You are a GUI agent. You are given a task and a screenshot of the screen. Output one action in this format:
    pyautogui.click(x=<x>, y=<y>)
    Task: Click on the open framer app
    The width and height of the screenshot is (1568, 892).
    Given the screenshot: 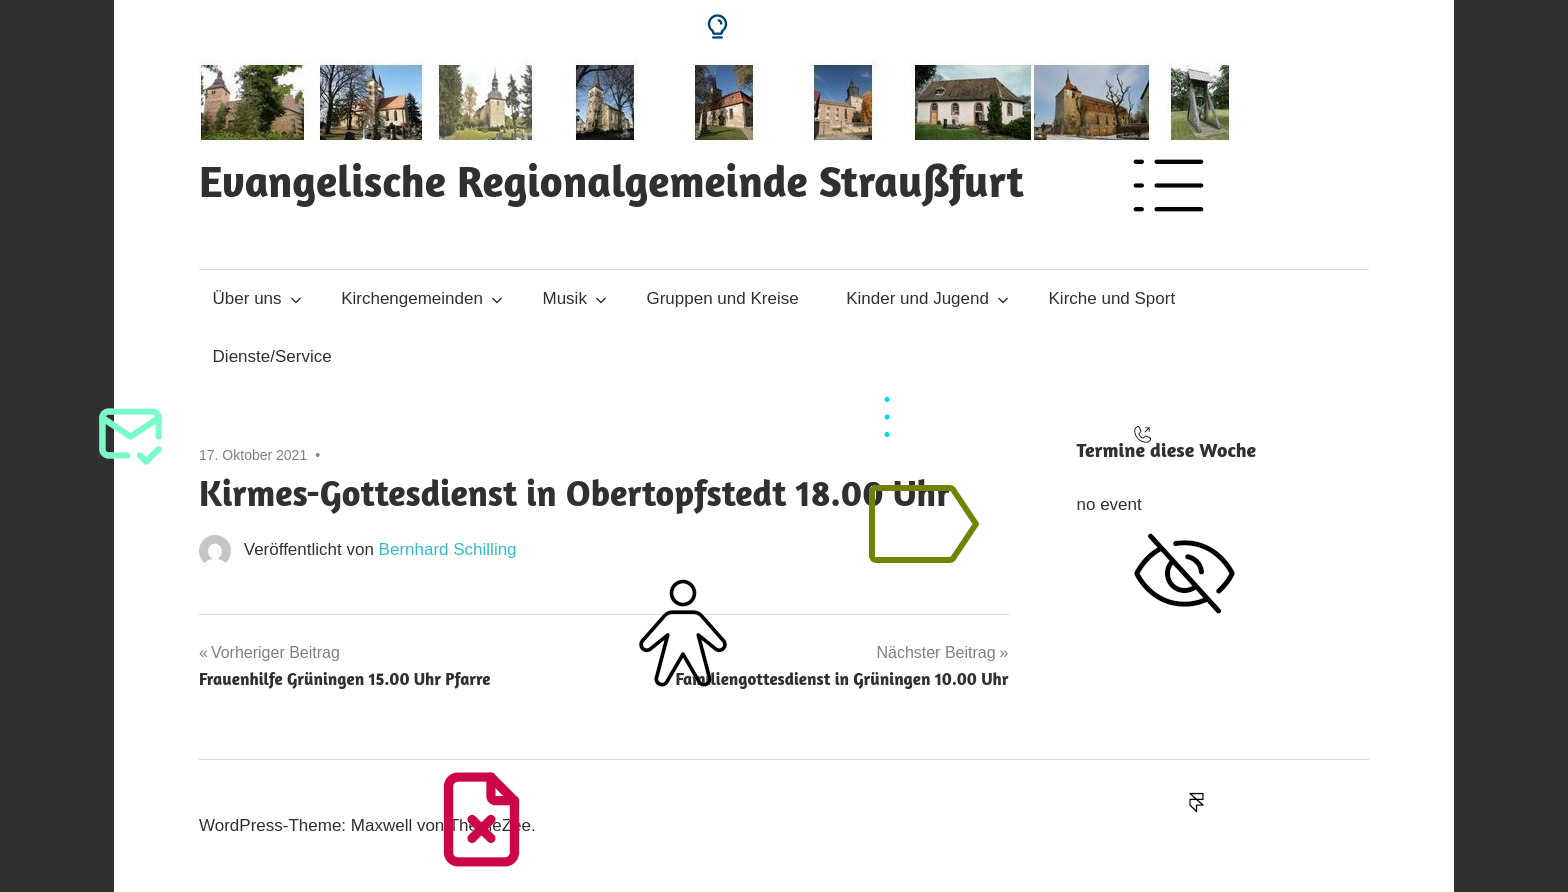 What is the action you would take?
    pyautogui.click(x=1196, y=801)
    